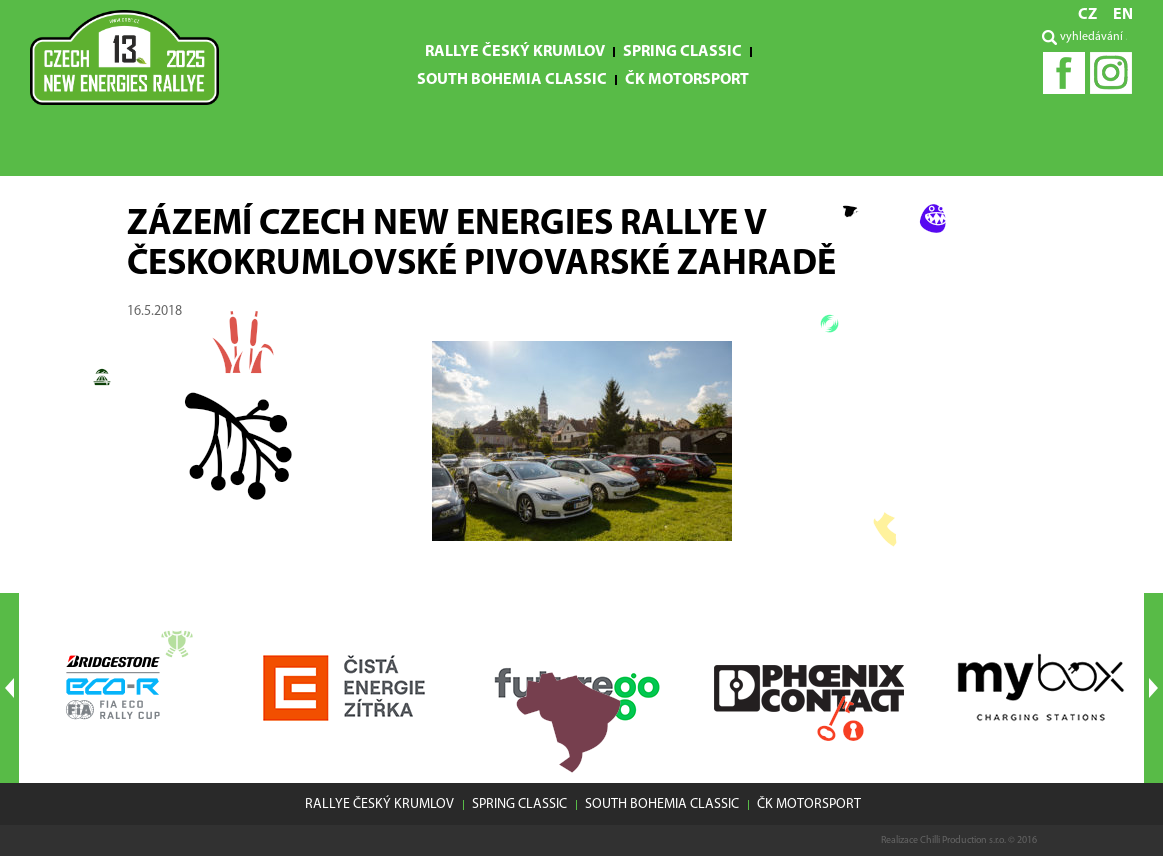 The height and width of the screenshot is (856, 1163). I want to click on select brazil as your country or region, so click(568, 722).